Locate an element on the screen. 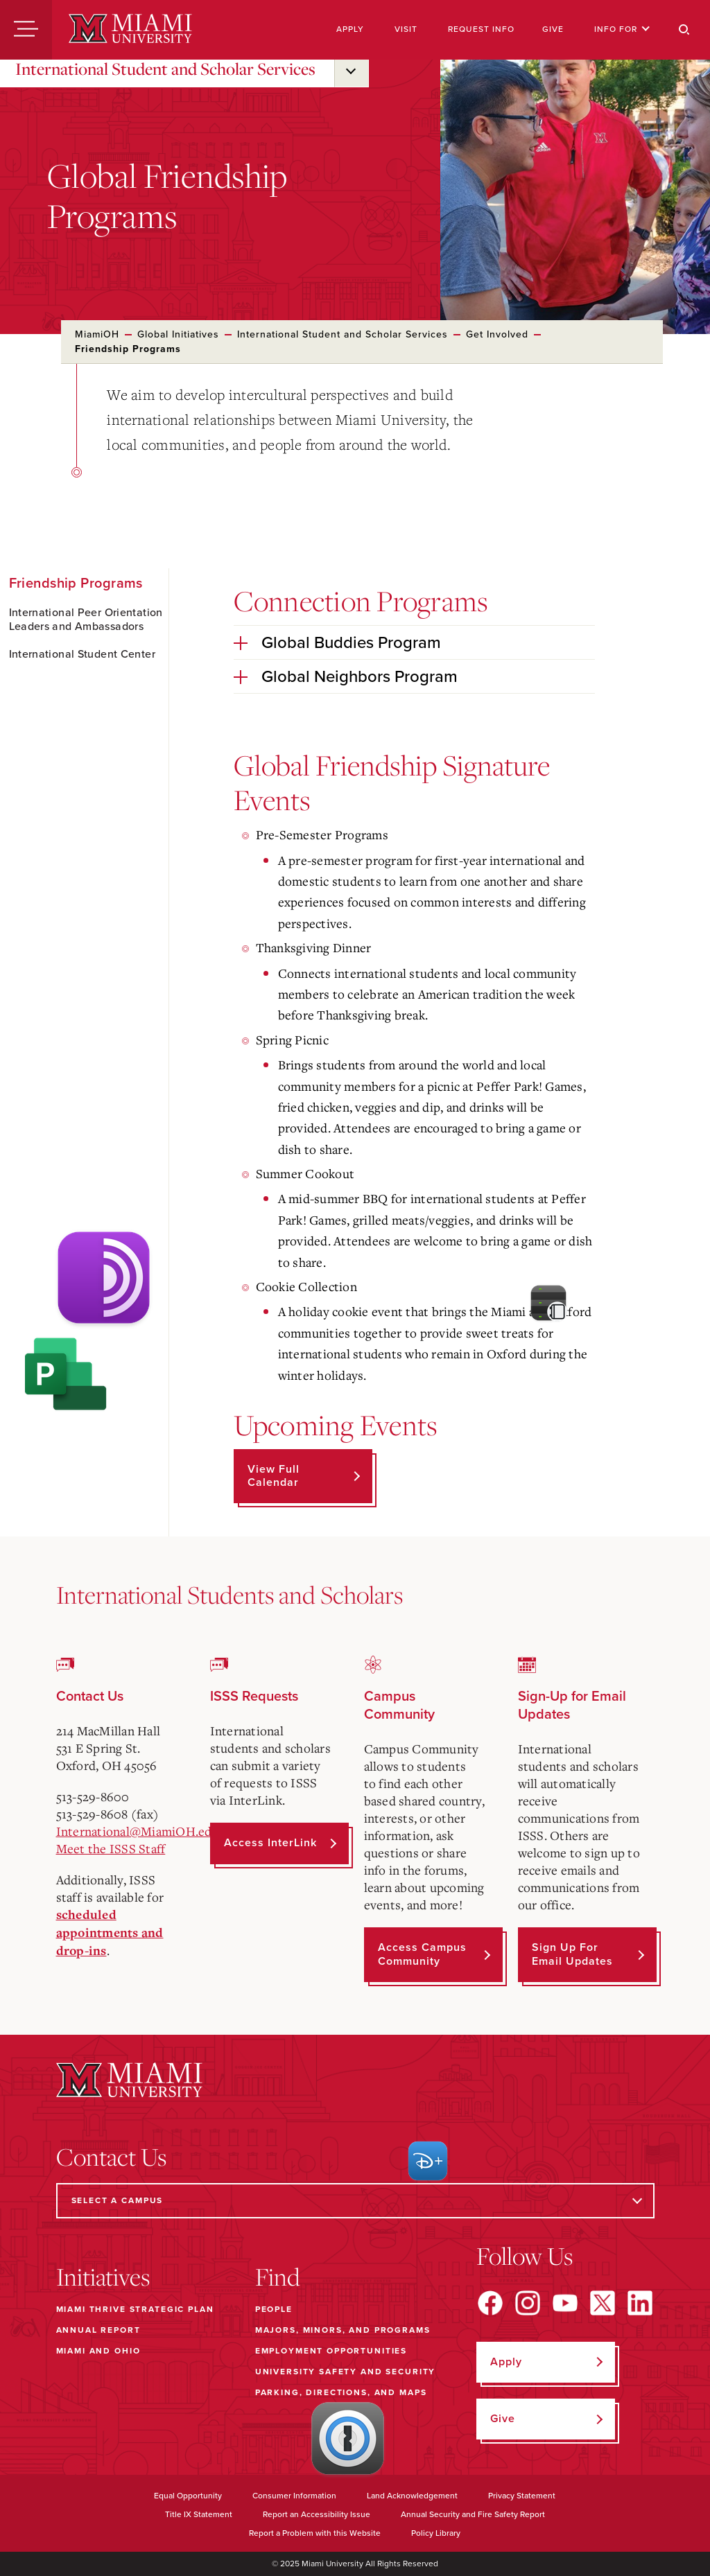 This screenshot has height=2576, width=710. open the Disney+ streaming app is located at coordinates (428, 2161).